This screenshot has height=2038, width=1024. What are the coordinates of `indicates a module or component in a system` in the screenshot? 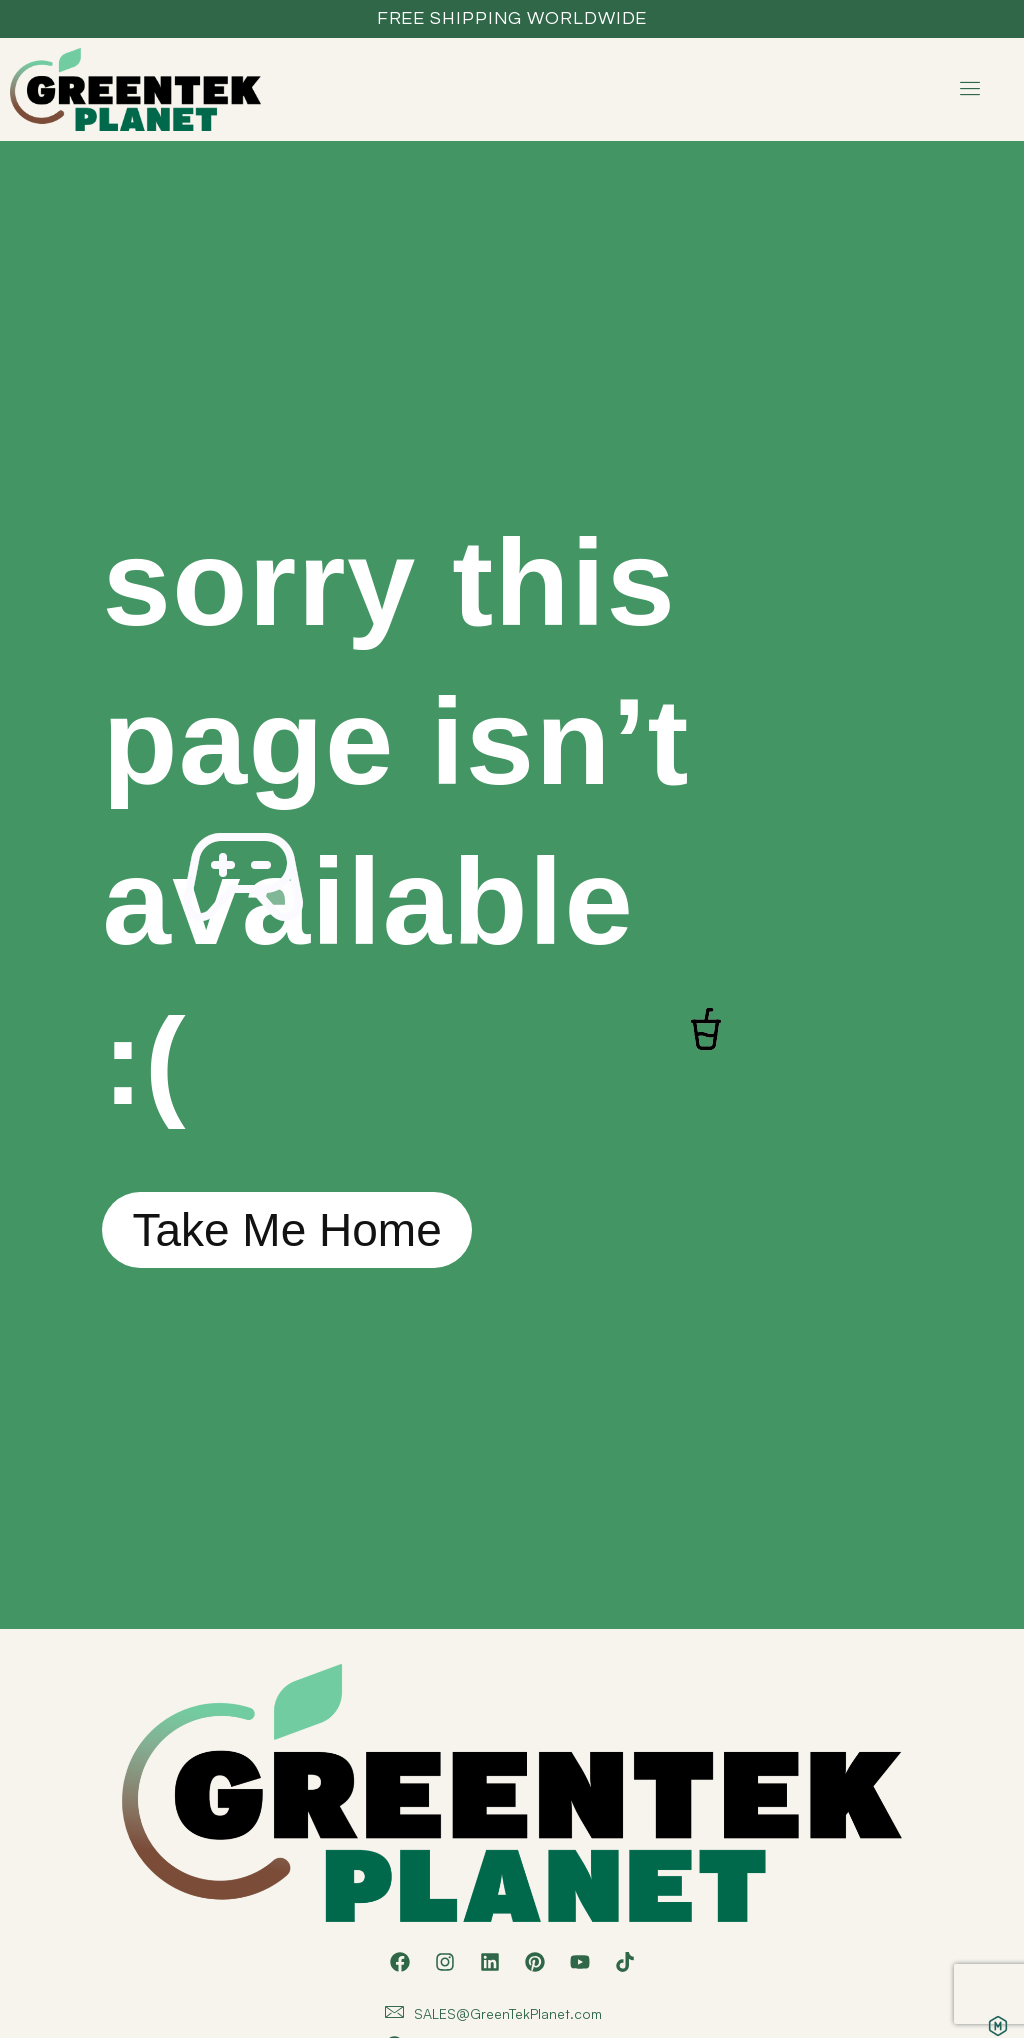 It's located at (998, 2026).